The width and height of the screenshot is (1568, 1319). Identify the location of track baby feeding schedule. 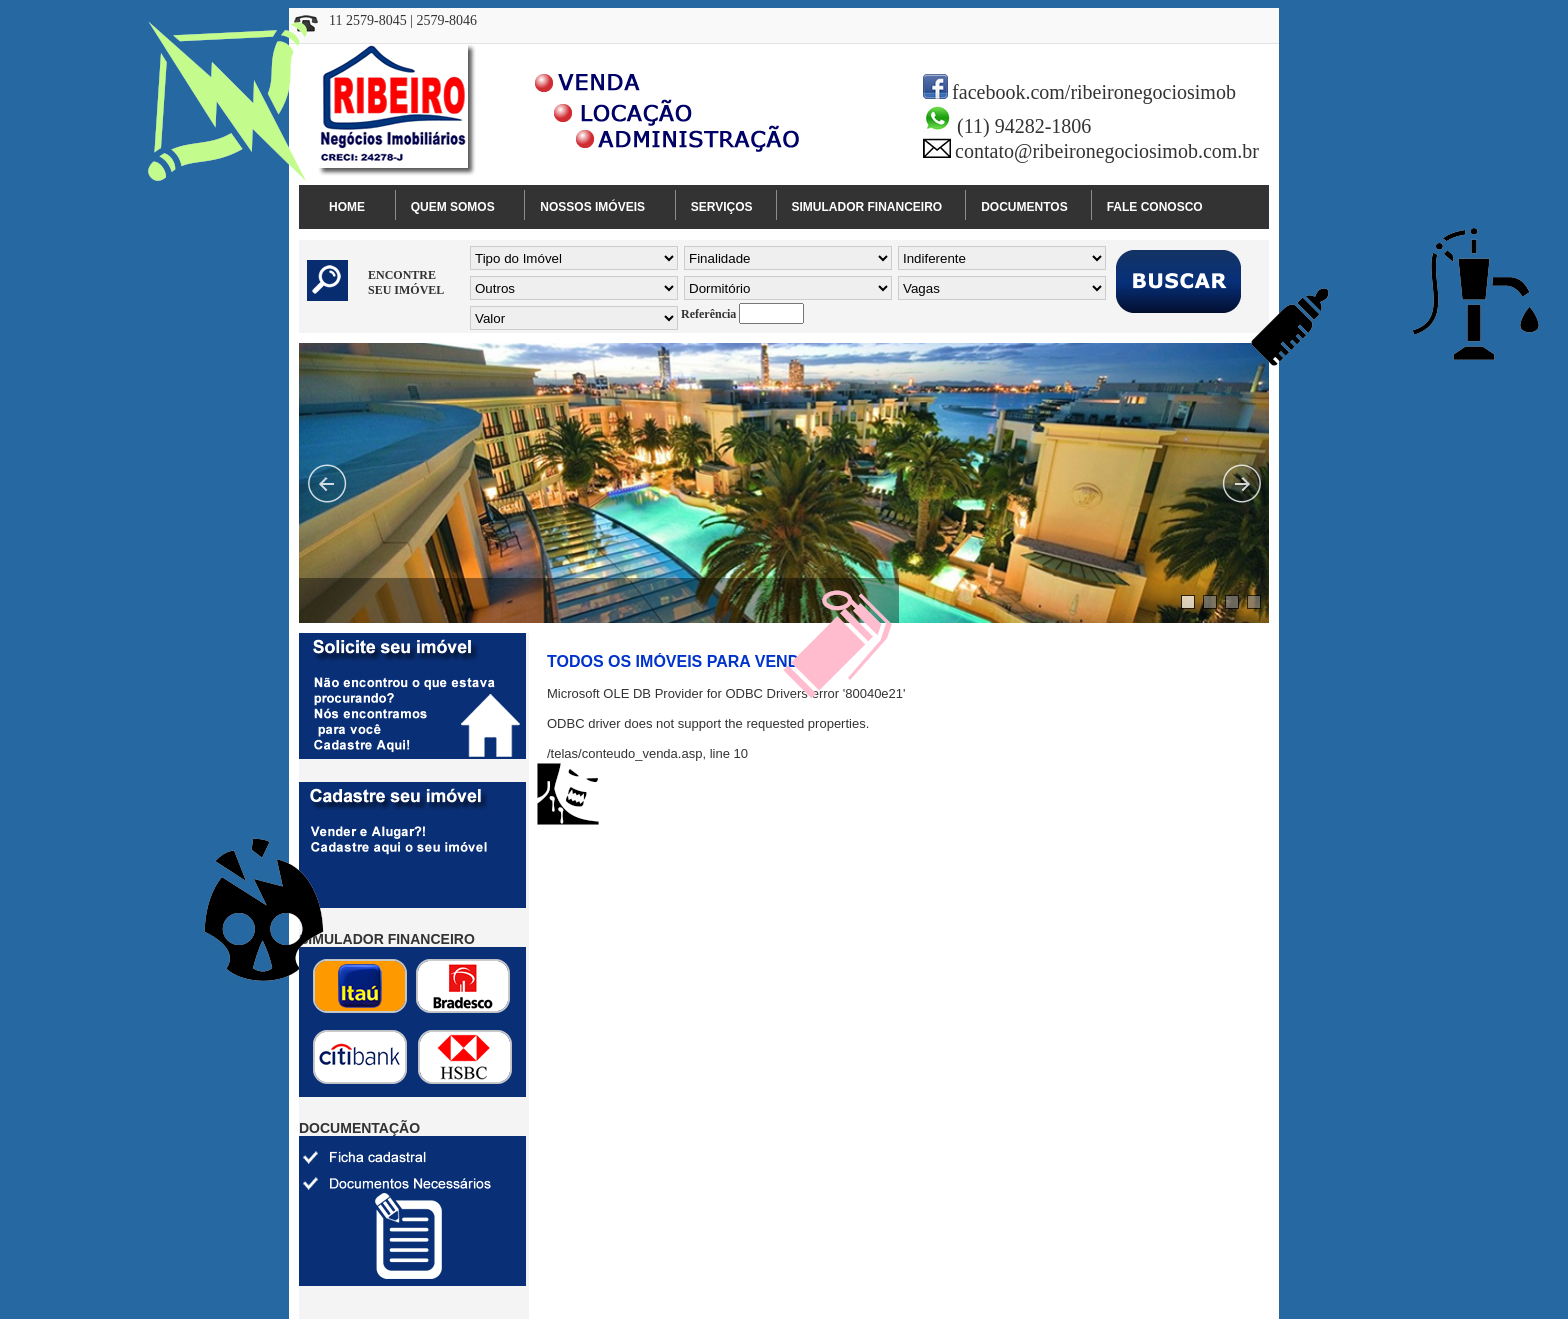
(1290, 327).